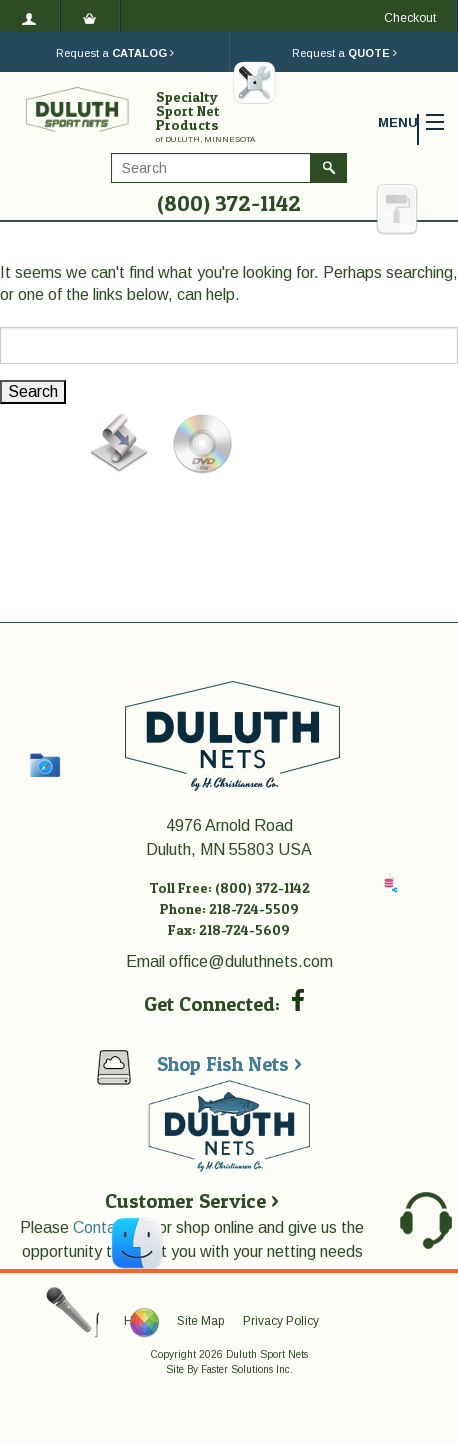 This screenshot has width=458, height=1444. I want to click on open Finder to browse files and folders, so click(137, 1243).